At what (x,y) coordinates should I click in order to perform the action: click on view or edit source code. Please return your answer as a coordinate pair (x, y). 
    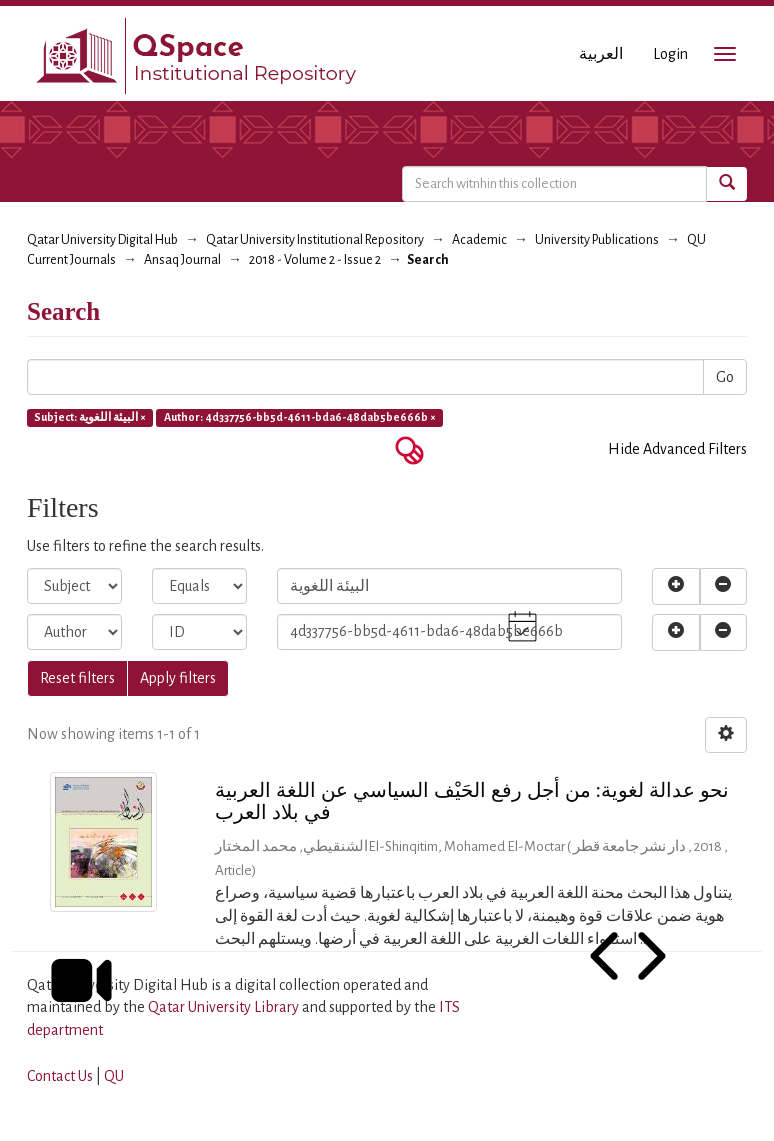
    Looking at the image, I should click on (628, 956).